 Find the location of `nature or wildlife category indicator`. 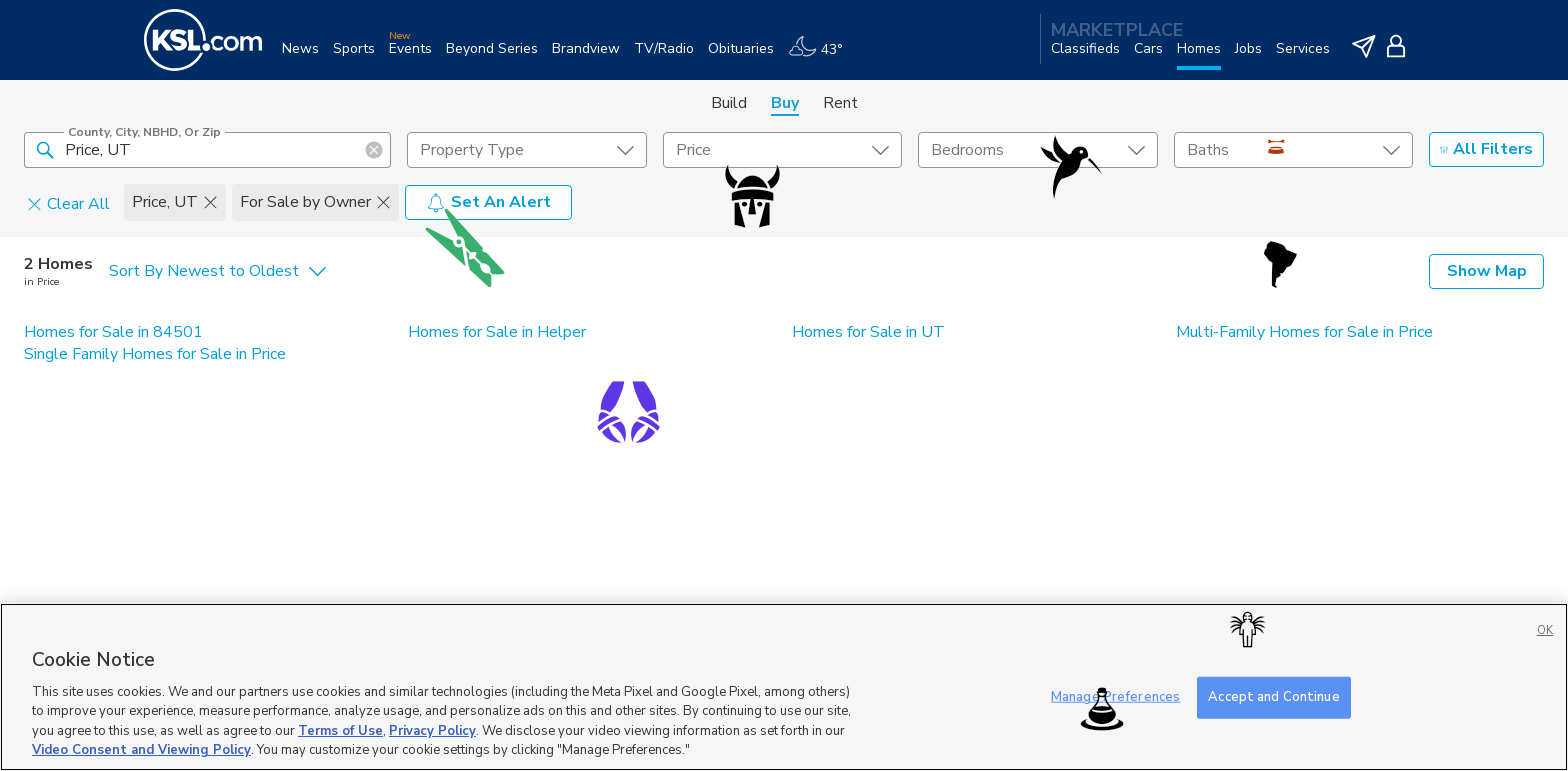

nature or wildlife category indicator is located at coordinates (1071, 167).